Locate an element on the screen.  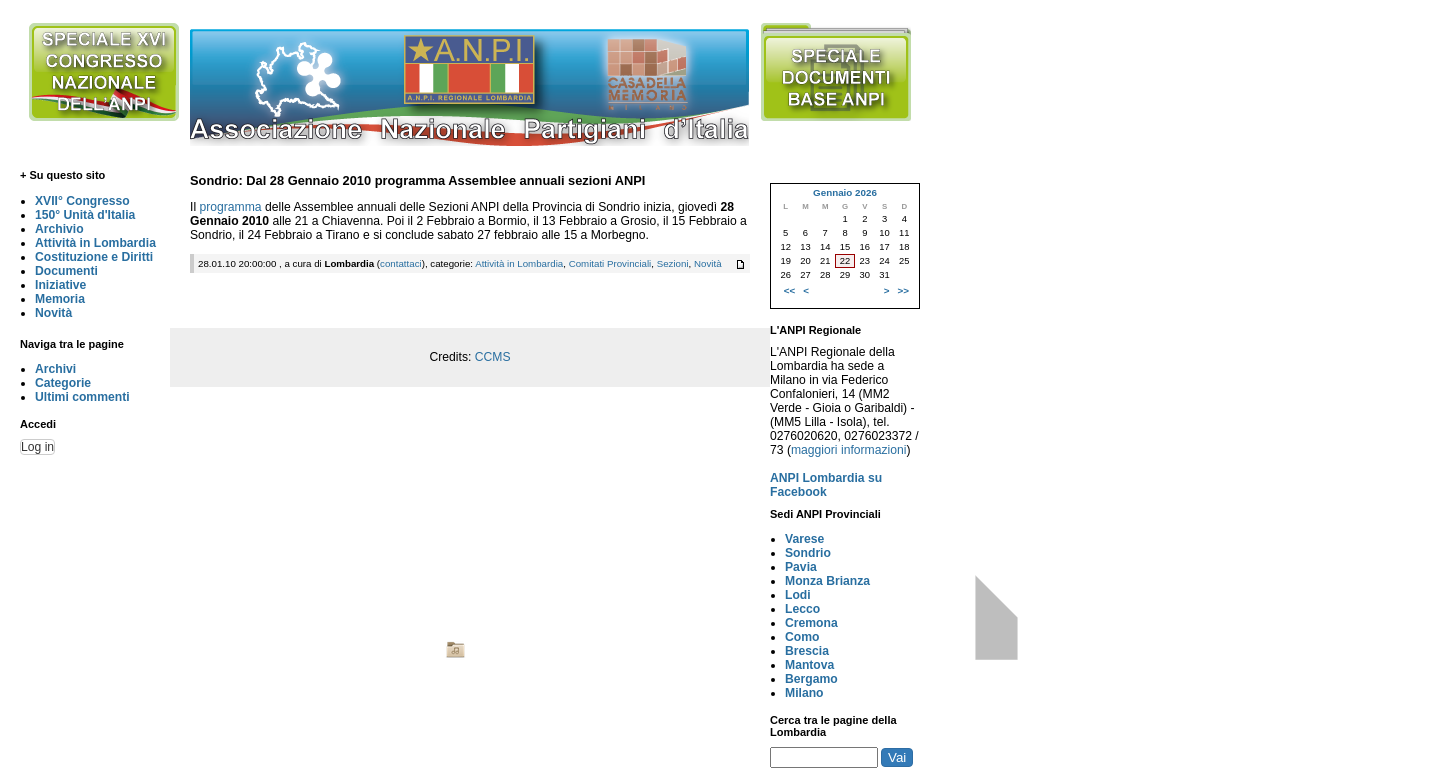
open your music folder is located at coordinates (455, 650).